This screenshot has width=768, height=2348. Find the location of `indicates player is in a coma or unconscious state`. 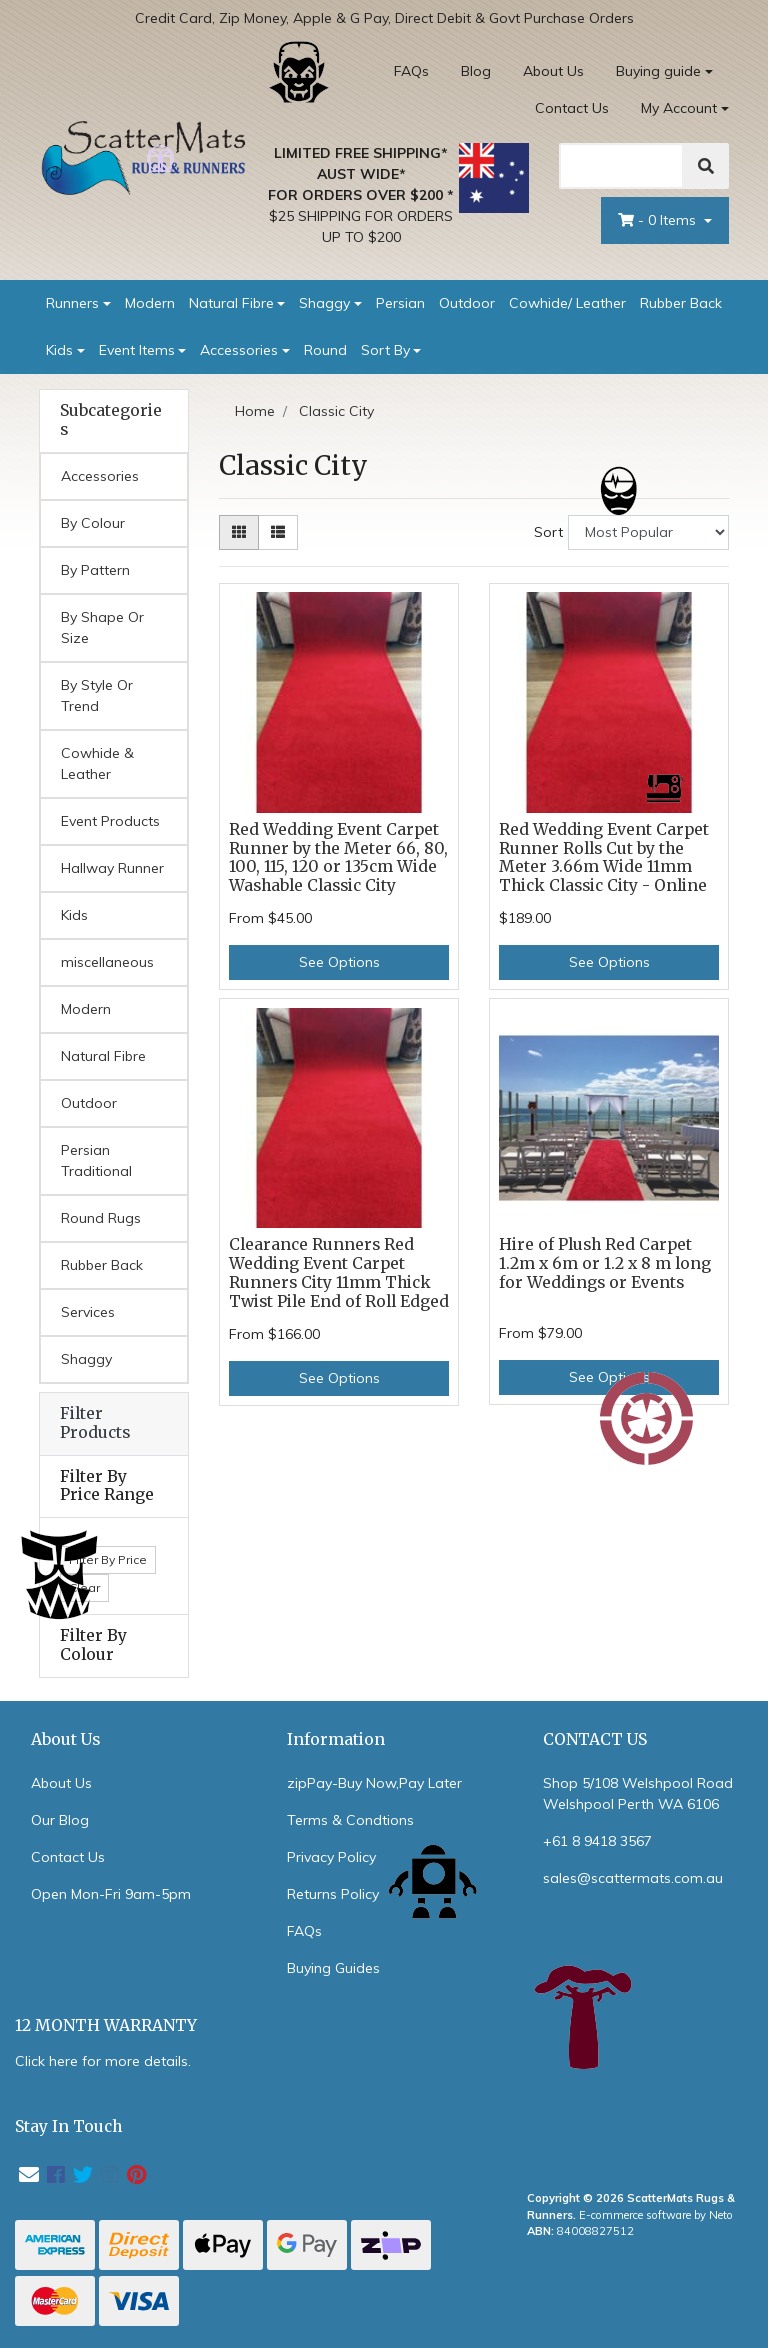

indicates player is in a coma or unconscious state is located at coordinates (618, 491).